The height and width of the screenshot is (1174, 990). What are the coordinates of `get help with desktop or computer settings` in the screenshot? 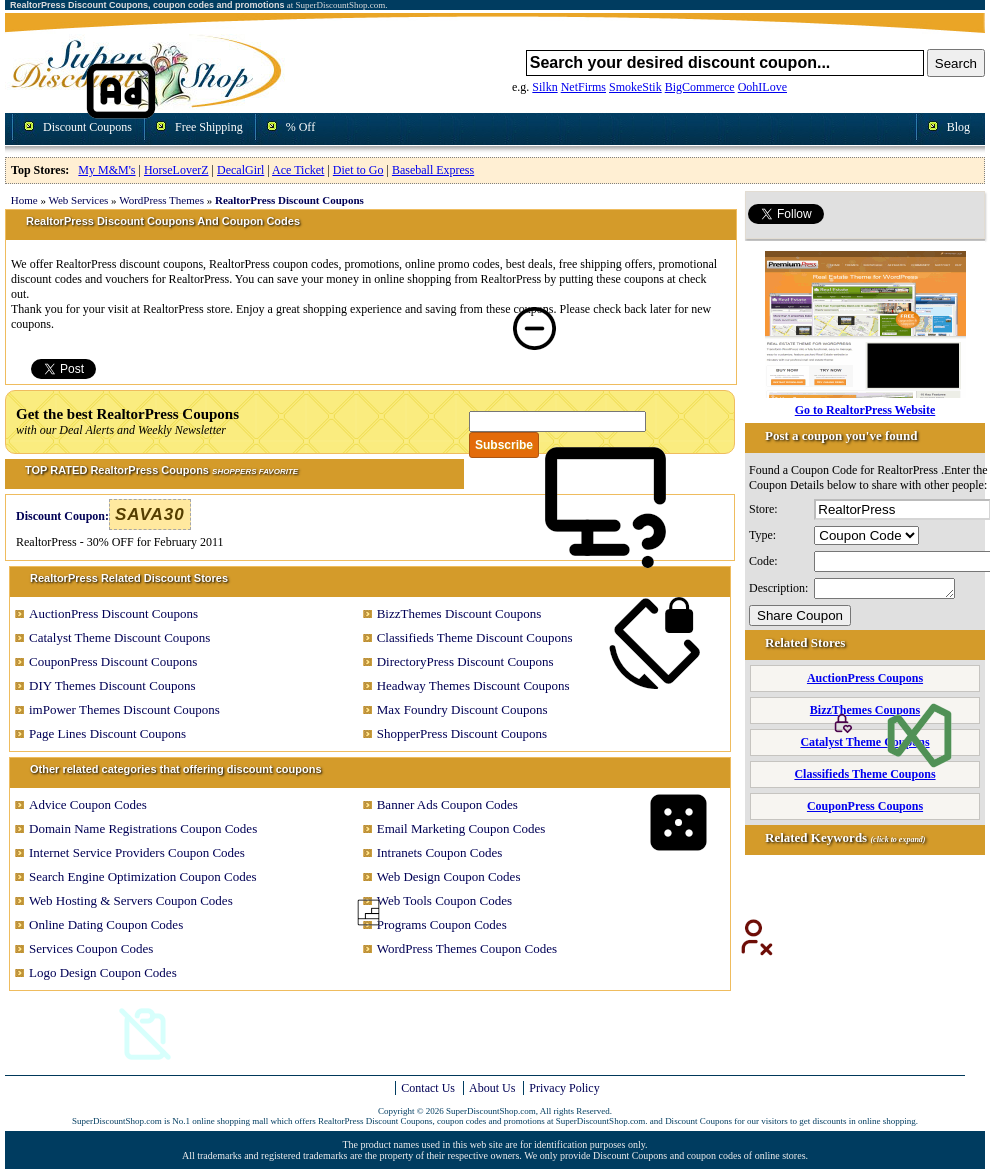 It's located at (605, 501).